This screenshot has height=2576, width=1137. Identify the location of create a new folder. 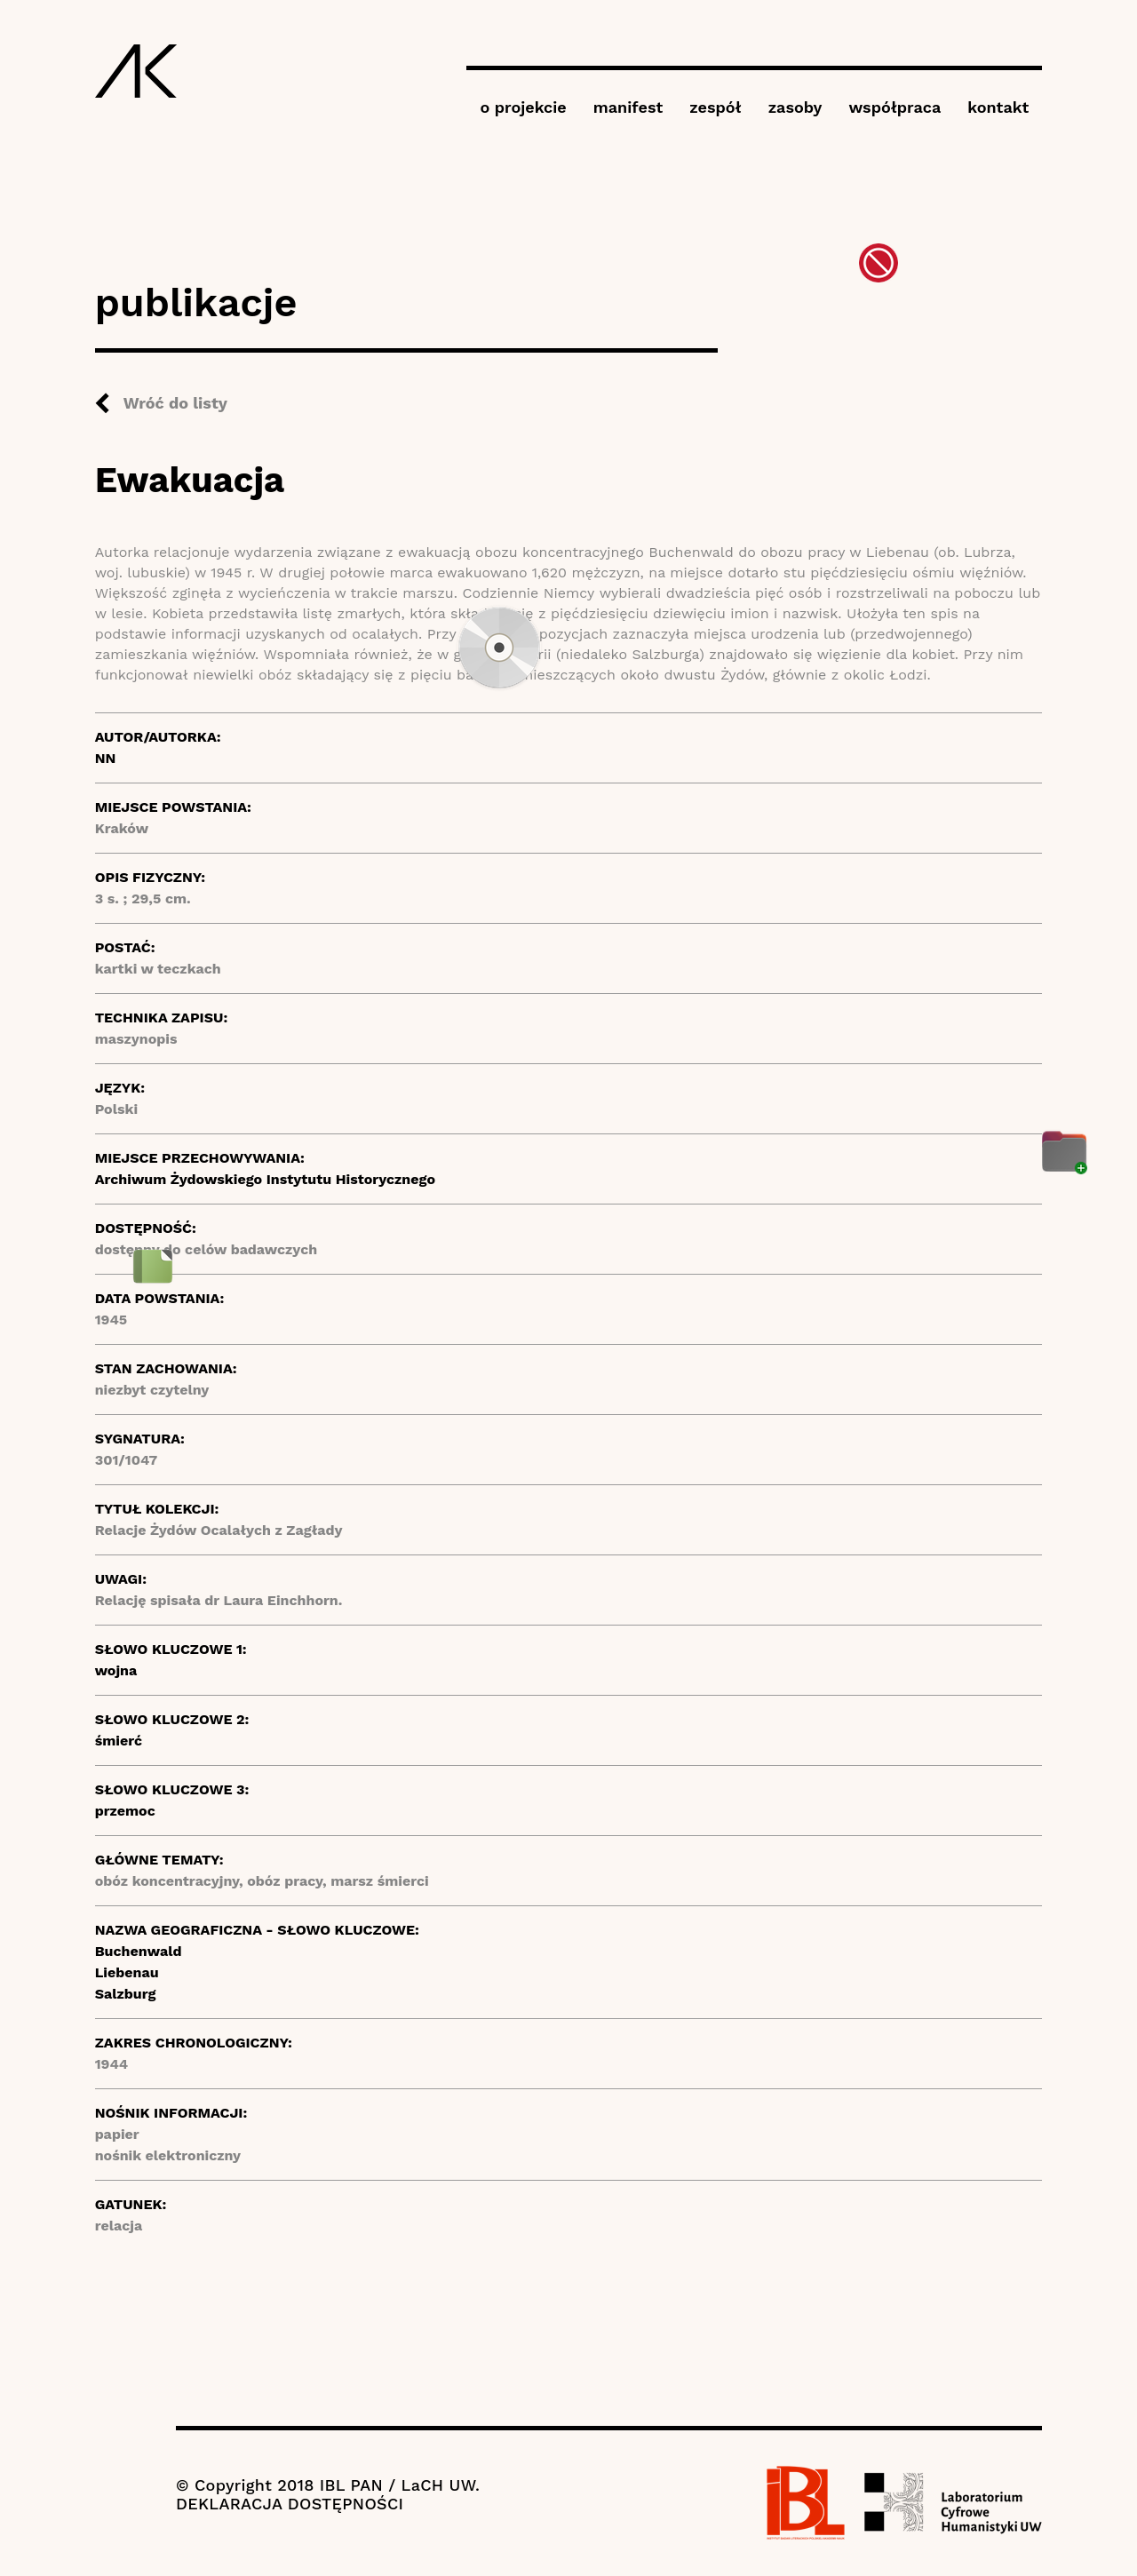
(1064, 1151).